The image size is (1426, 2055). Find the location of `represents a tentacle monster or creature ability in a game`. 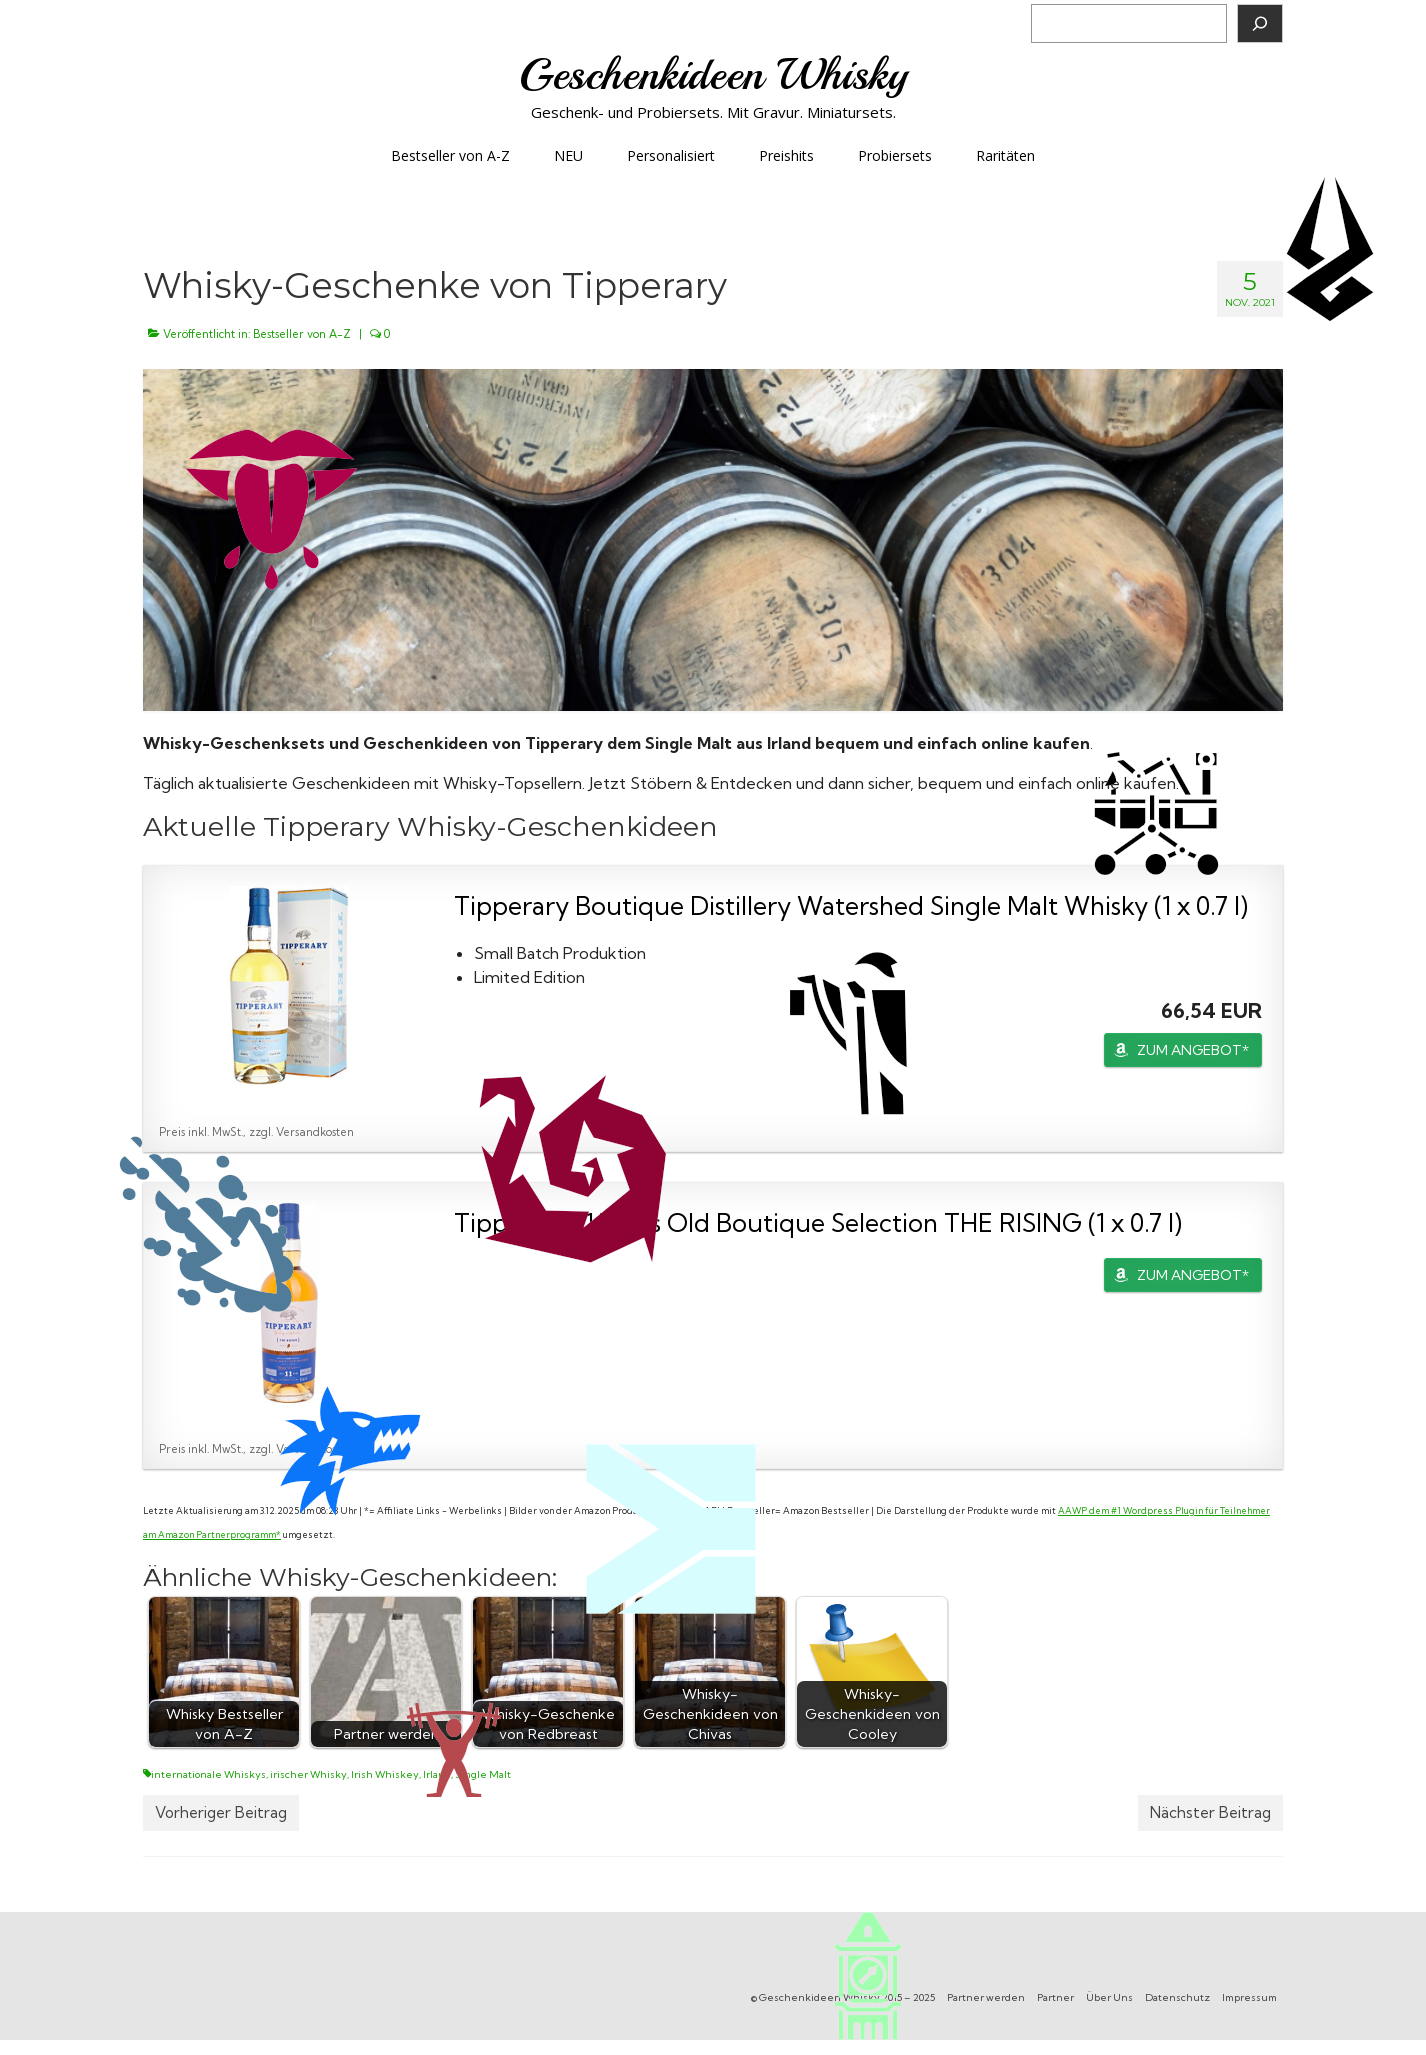

represents a tentacle monster or creature ability in a game is located at coordinates (574, 1170).